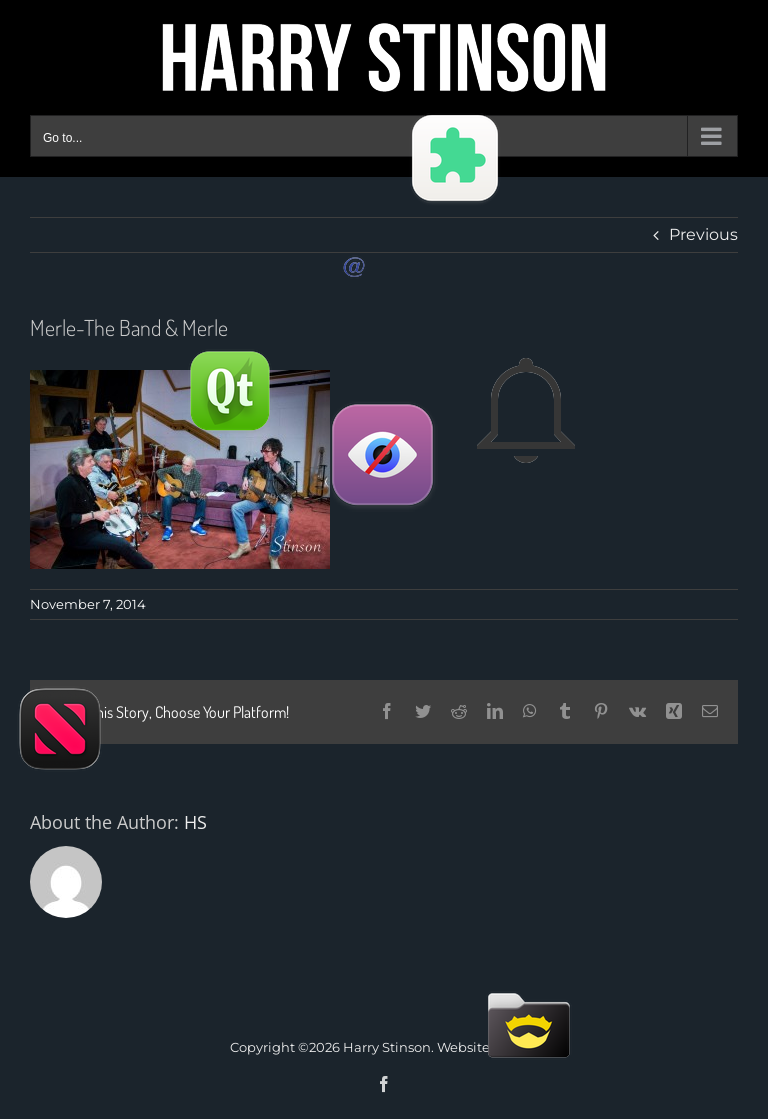  Describe the element at coordinates (382, 456) in the screenshot. I see `open privacy and security settings` at that location.